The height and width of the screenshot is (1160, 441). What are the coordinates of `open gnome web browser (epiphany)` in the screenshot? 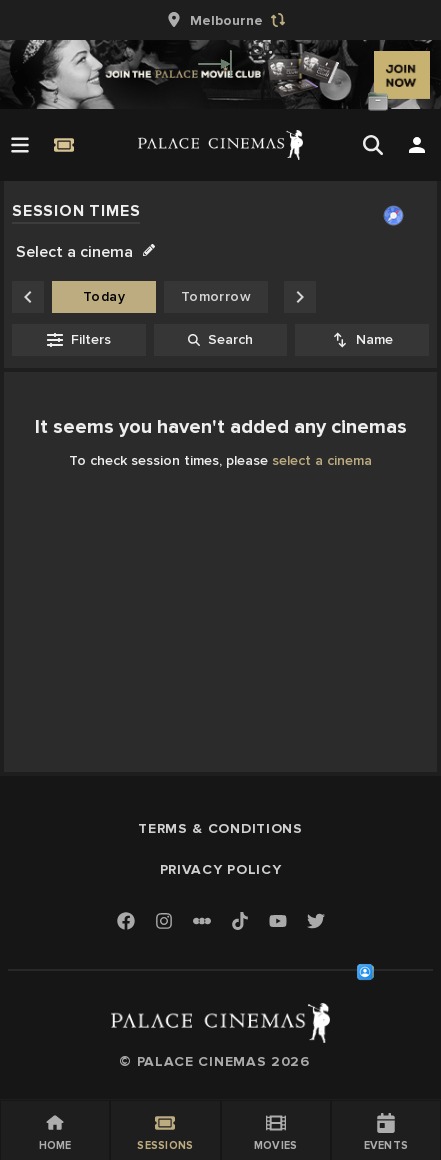 It's located at (393, 215).